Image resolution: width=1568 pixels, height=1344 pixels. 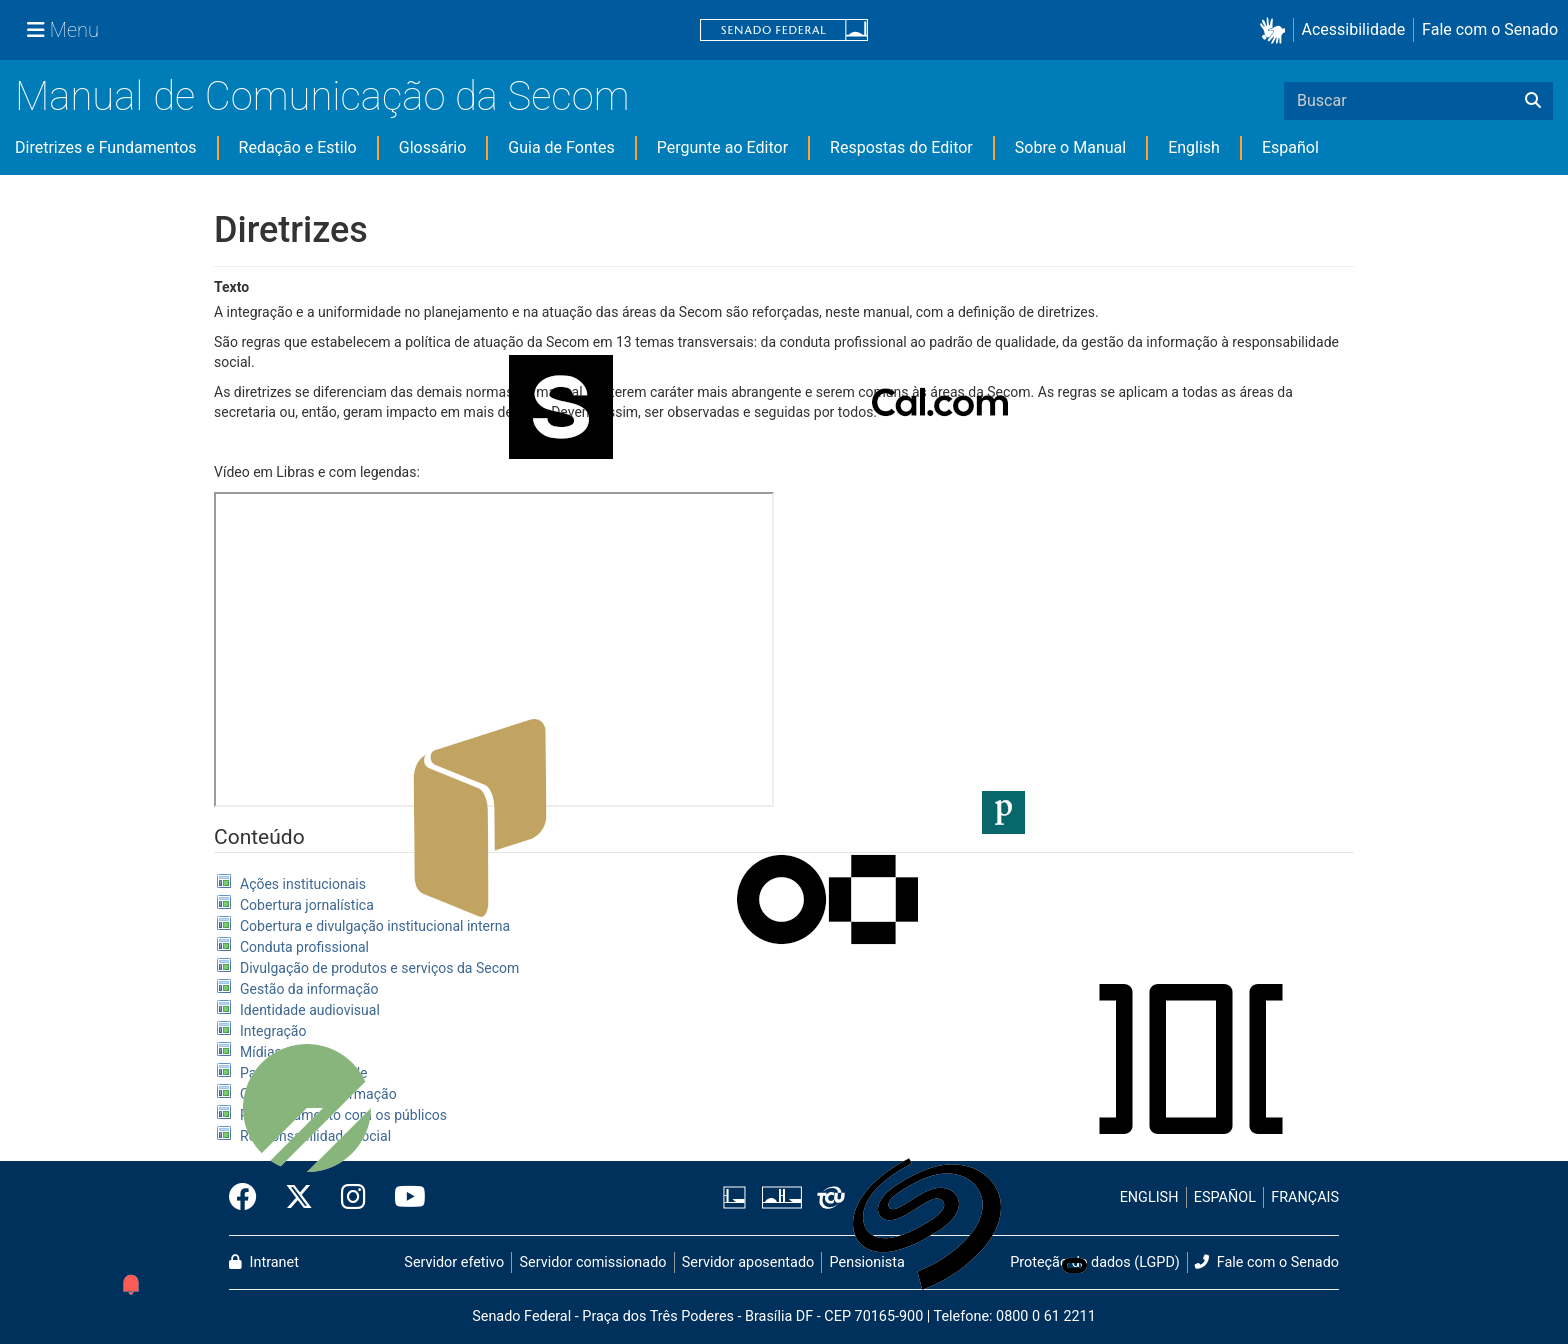 I want to click on planetscale database platform logo, so click(x=307, y=1108).